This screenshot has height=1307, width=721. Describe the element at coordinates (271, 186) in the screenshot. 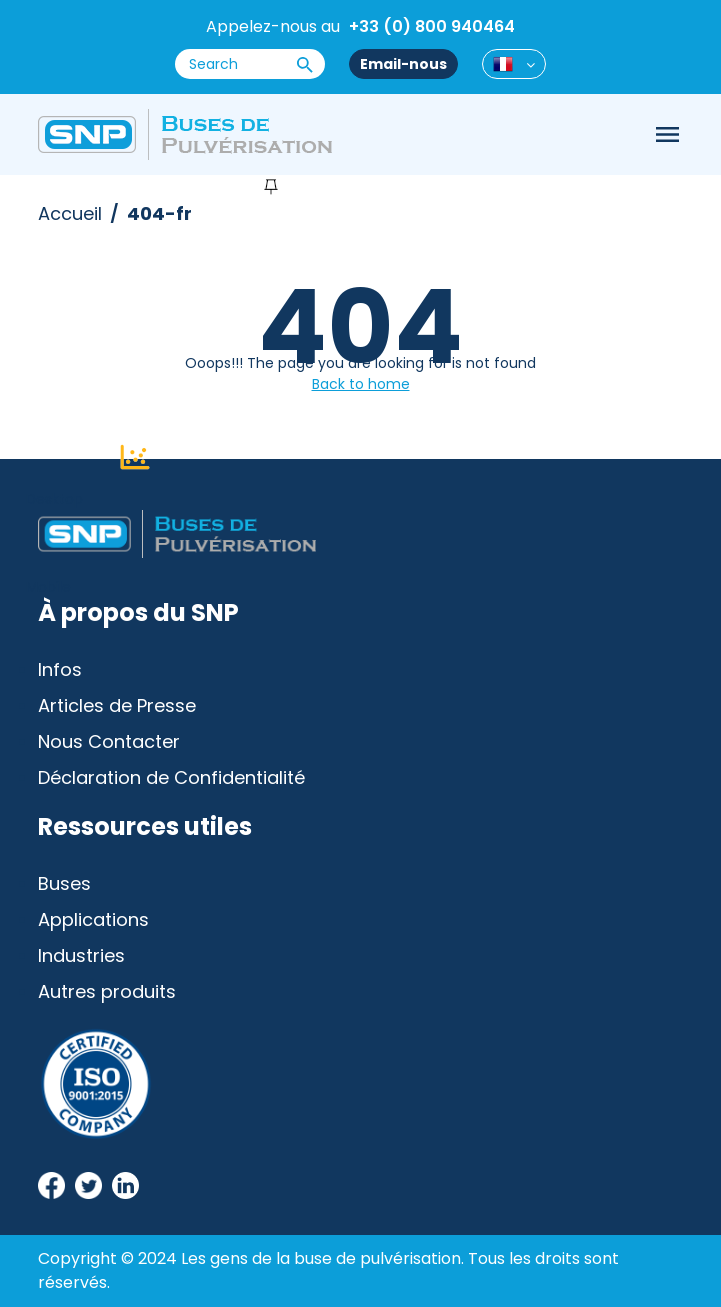

I see `pin an item to keep it visible` at that location.